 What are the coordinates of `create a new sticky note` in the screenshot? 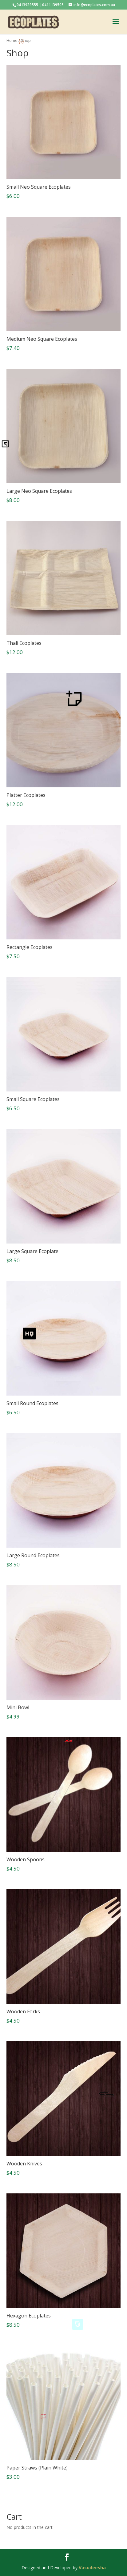 It's located at (75, 699).